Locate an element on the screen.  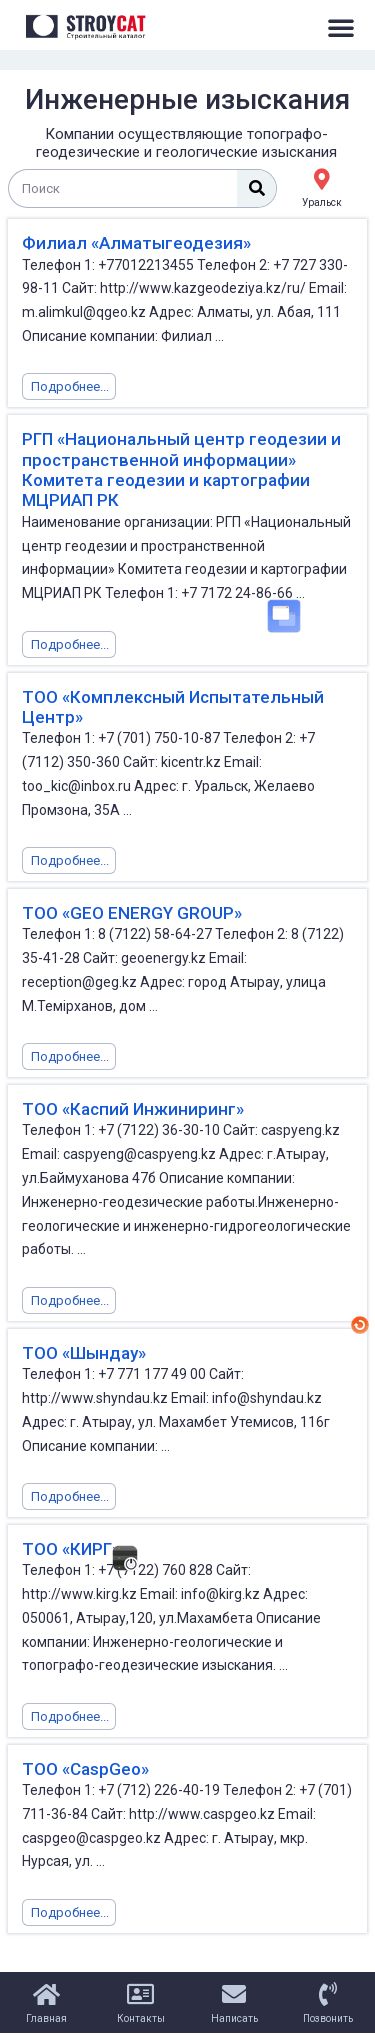
manage startup applications and session settings is located at coordinates (284, 616).